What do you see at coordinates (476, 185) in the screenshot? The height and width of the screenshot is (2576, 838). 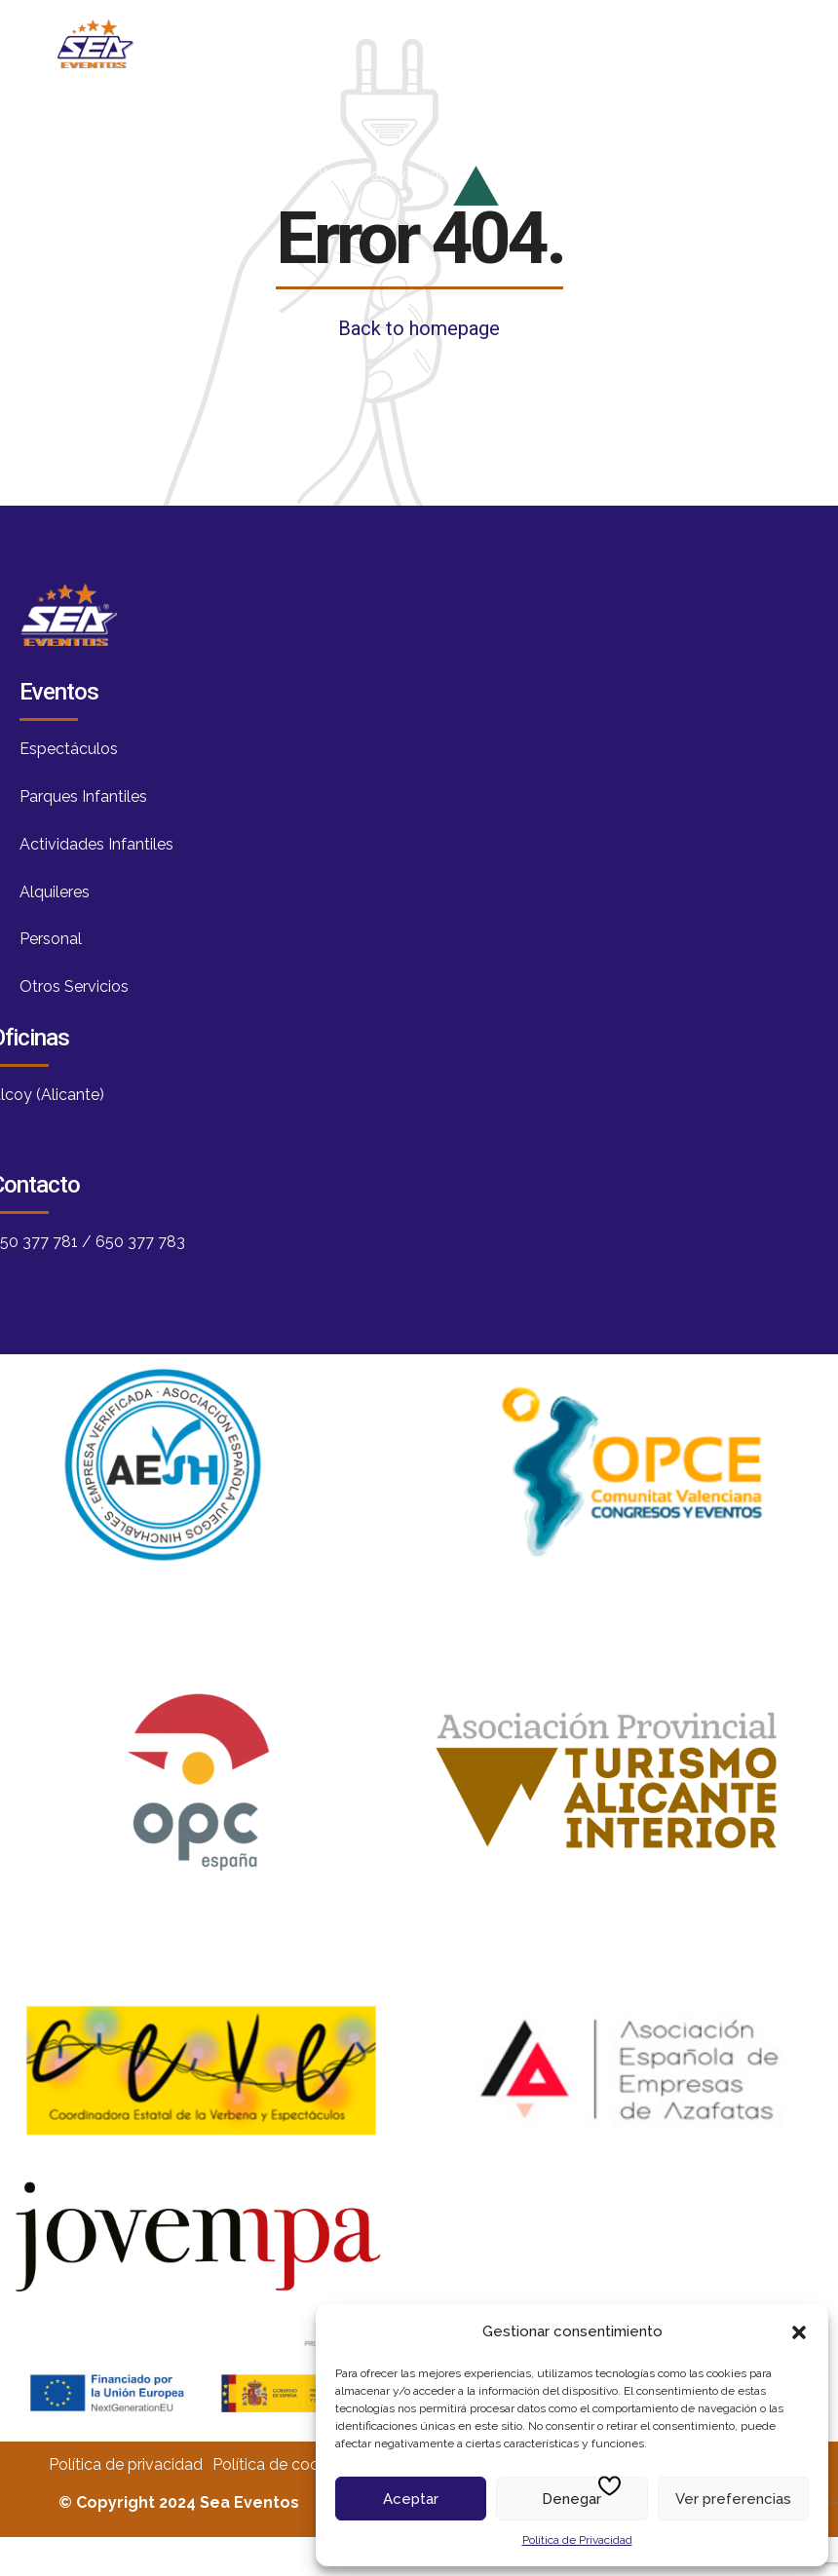 I see `vercel logo` at bounding box center [476, 185].